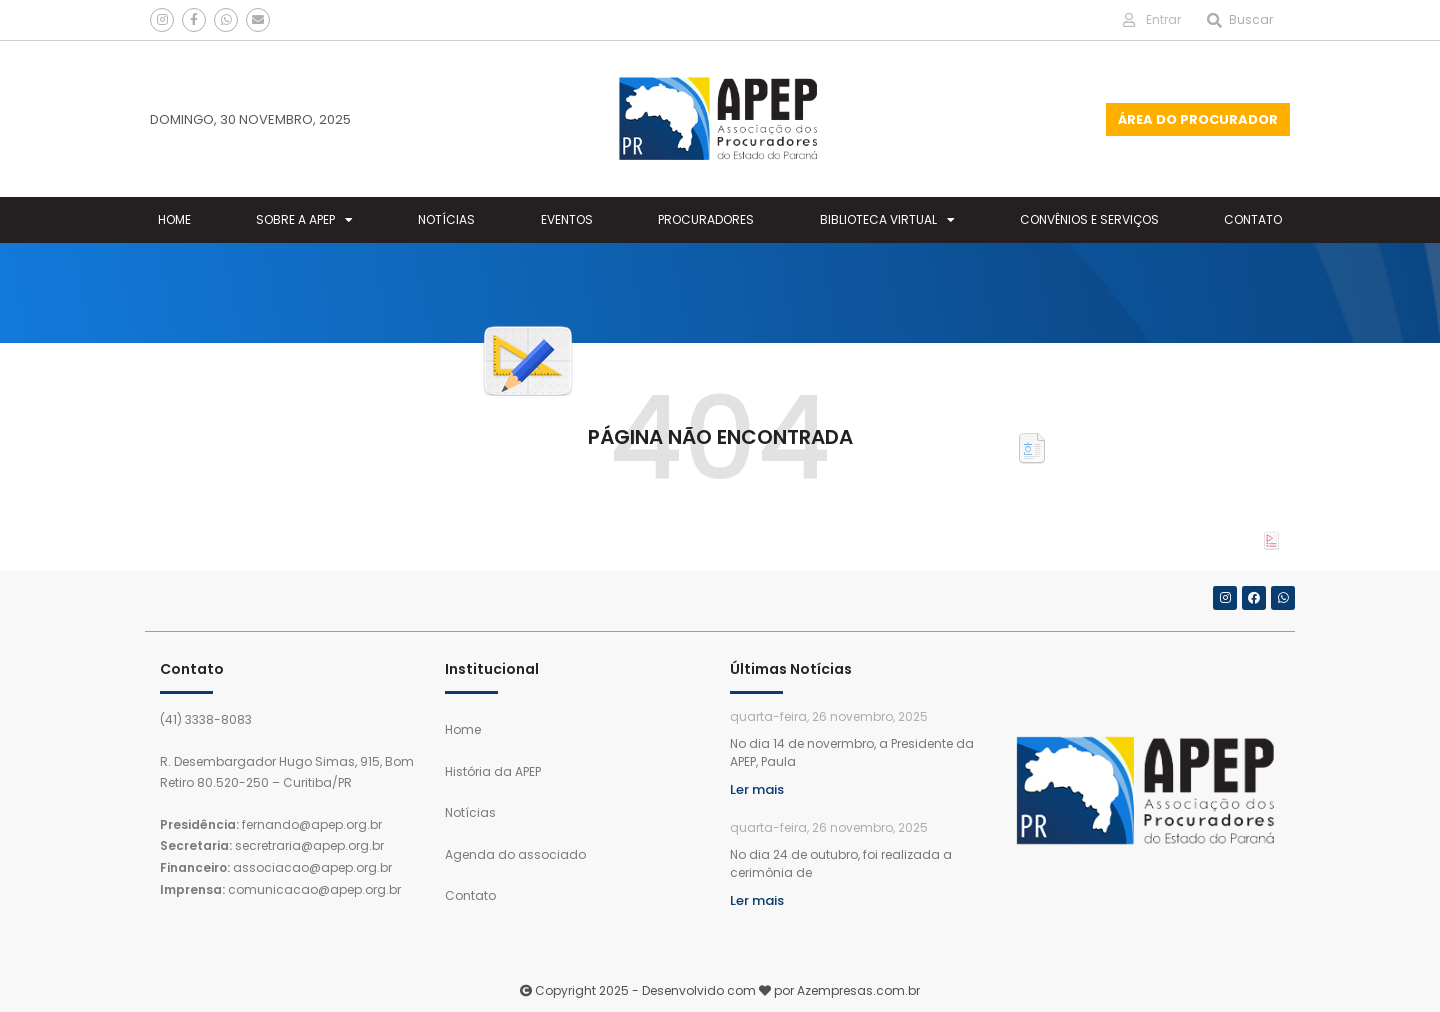 The image size is (1440, 1012). I want to click on audio playlist file, so click(1271, 540).